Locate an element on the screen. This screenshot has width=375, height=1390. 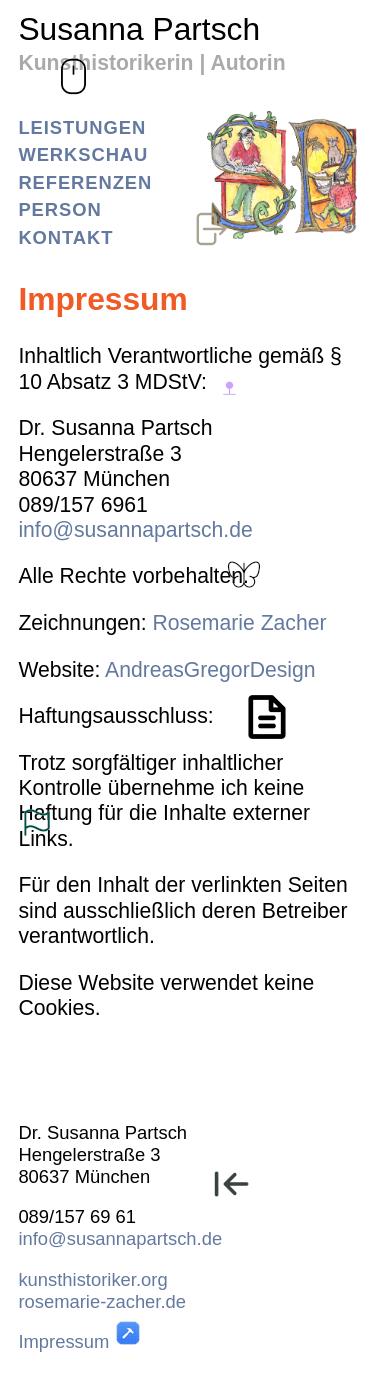
log out of your account is located at coordinates (209, 229).